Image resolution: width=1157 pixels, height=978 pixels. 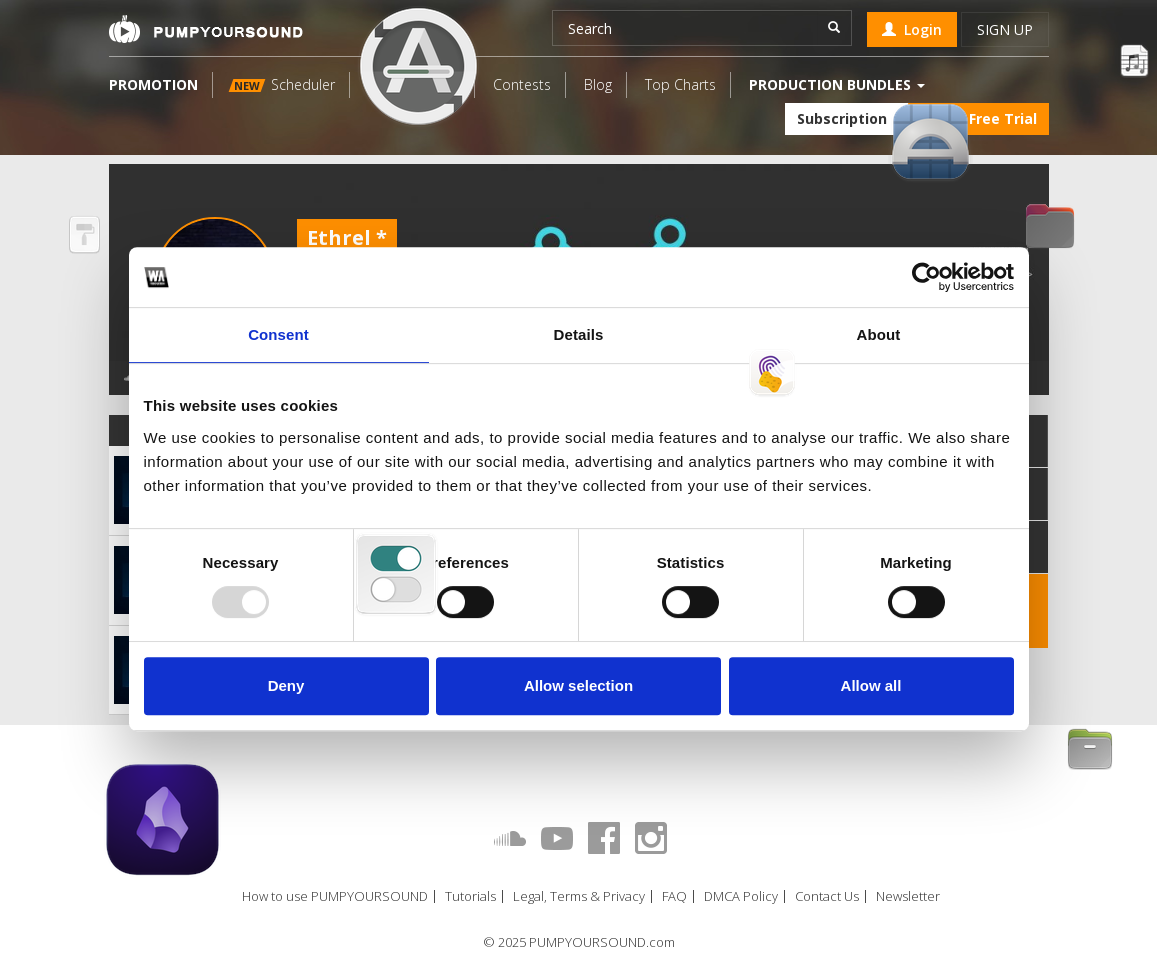 I want to click on open metadata cleaner app, so click(x=772, y=372).